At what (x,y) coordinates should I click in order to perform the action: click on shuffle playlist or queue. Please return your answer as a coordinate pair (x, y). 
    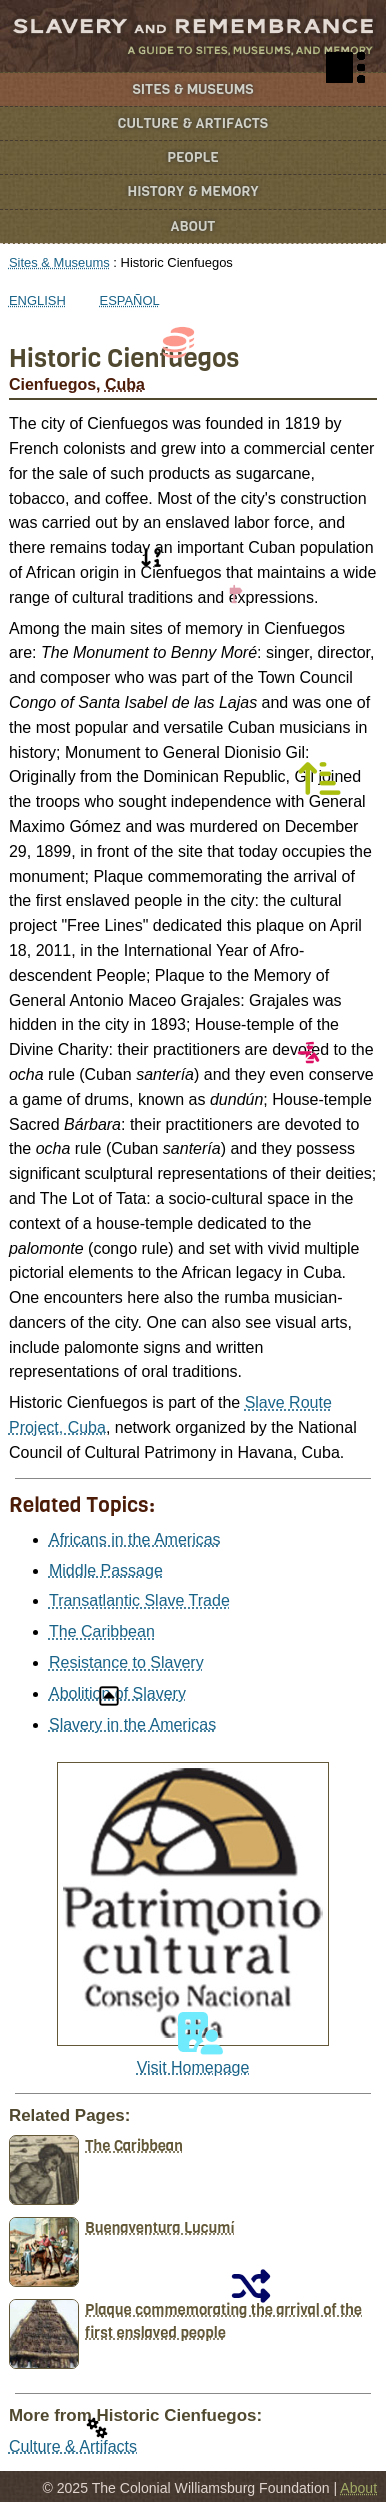
    Looking at the image, I should click on (251, 2286).